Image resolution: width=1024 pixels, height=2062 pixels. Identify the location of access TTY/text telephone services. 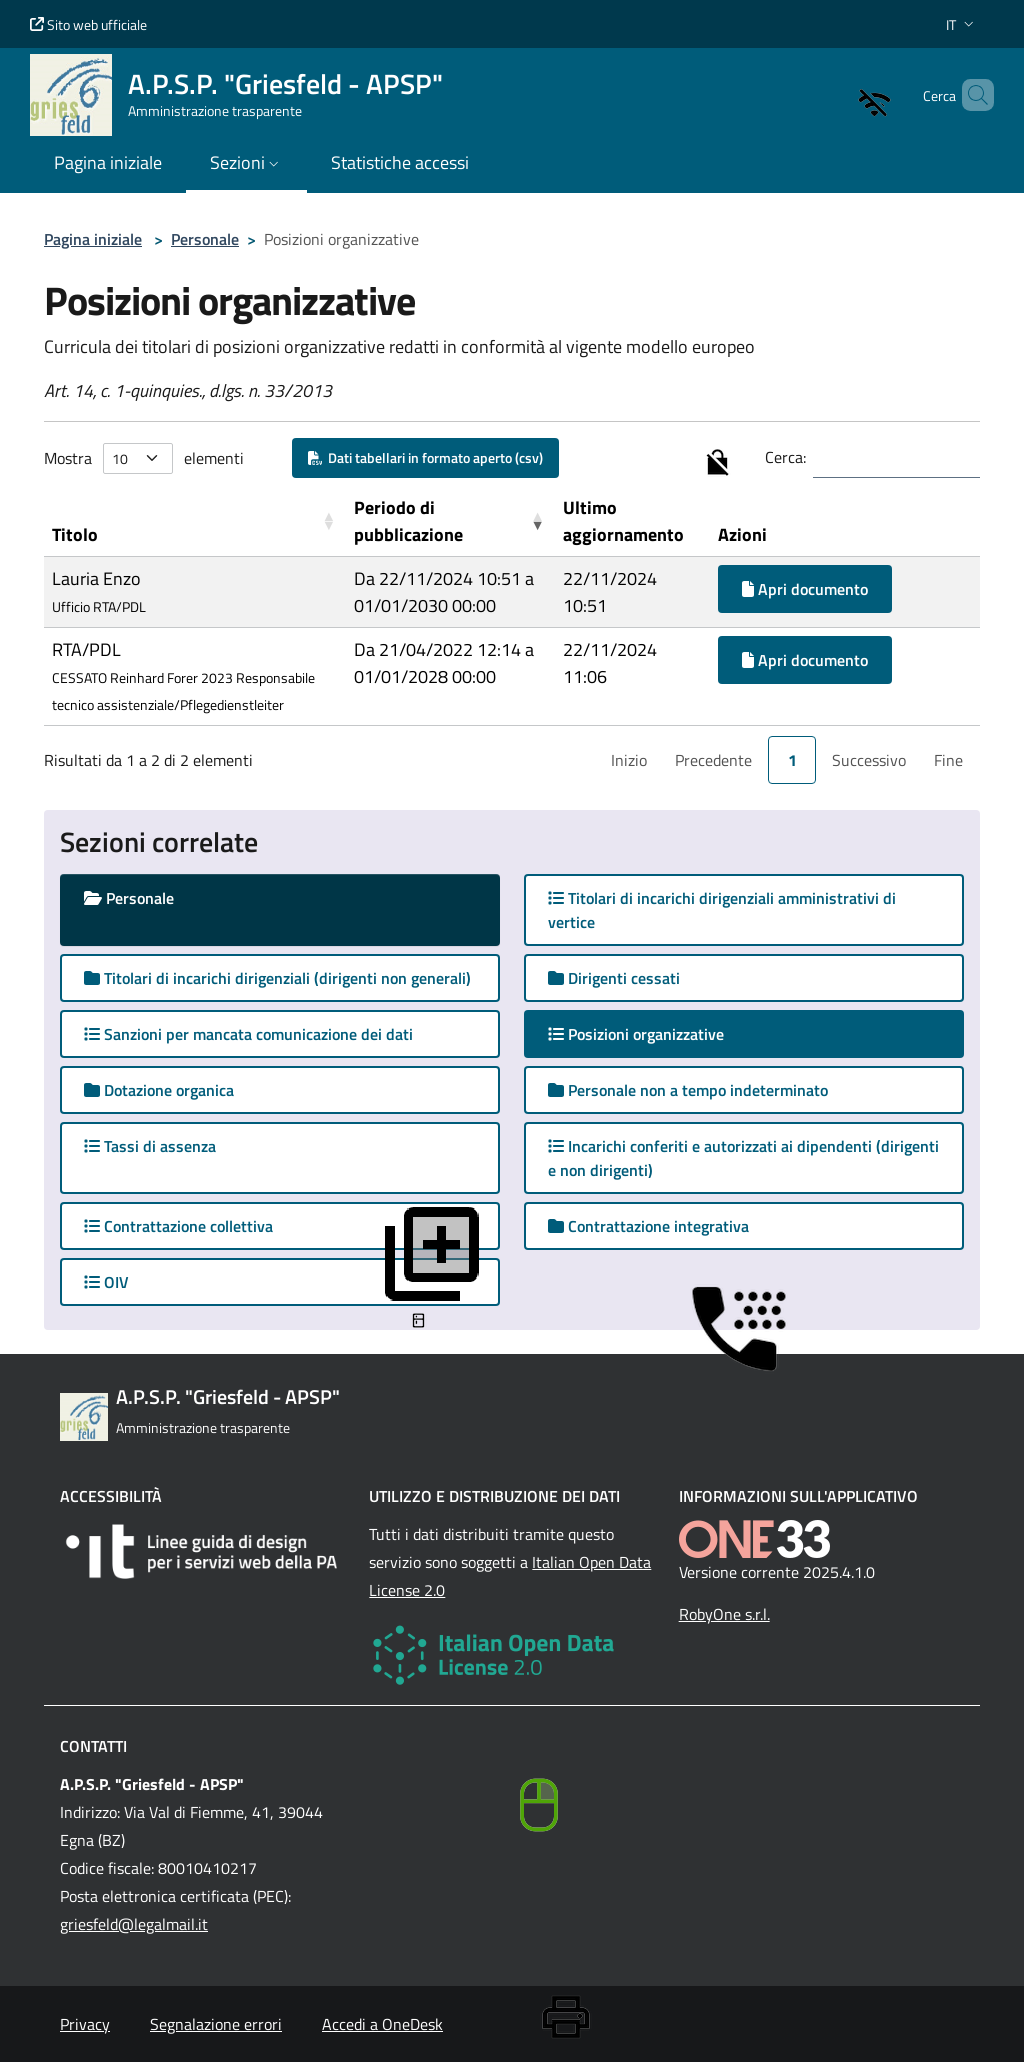
(739, 1329).